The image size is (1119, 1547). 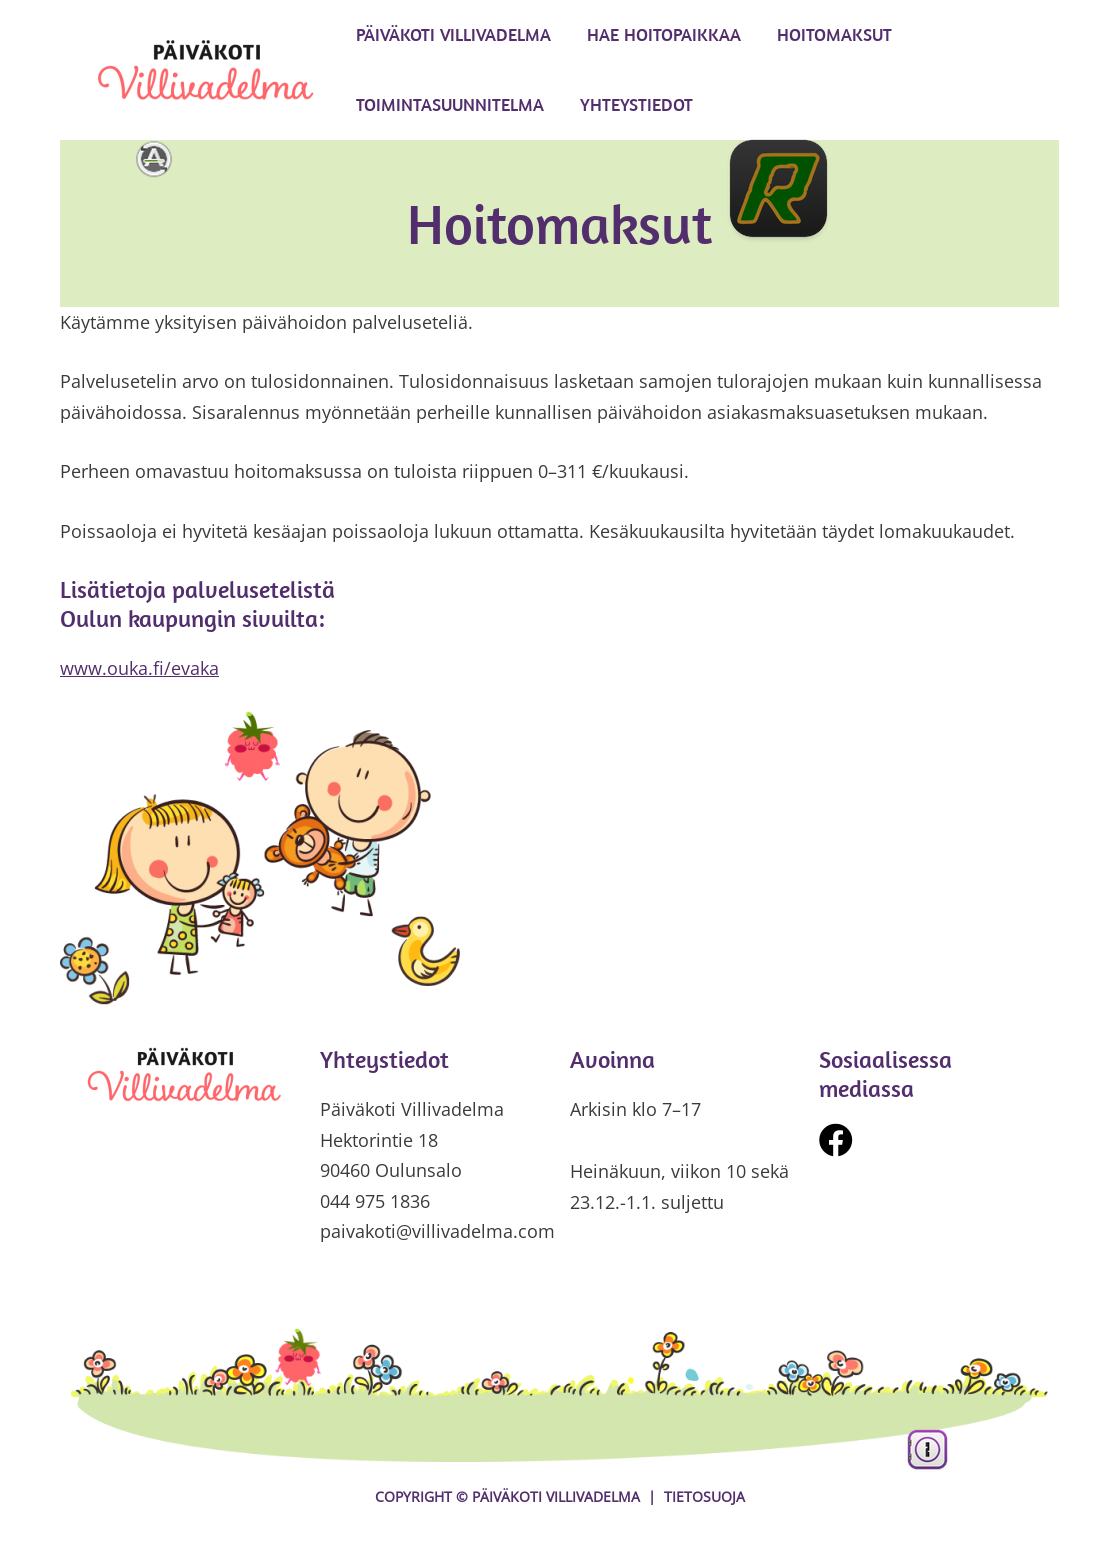 I want to click on check for available system updates, so click(x=154, y=159).